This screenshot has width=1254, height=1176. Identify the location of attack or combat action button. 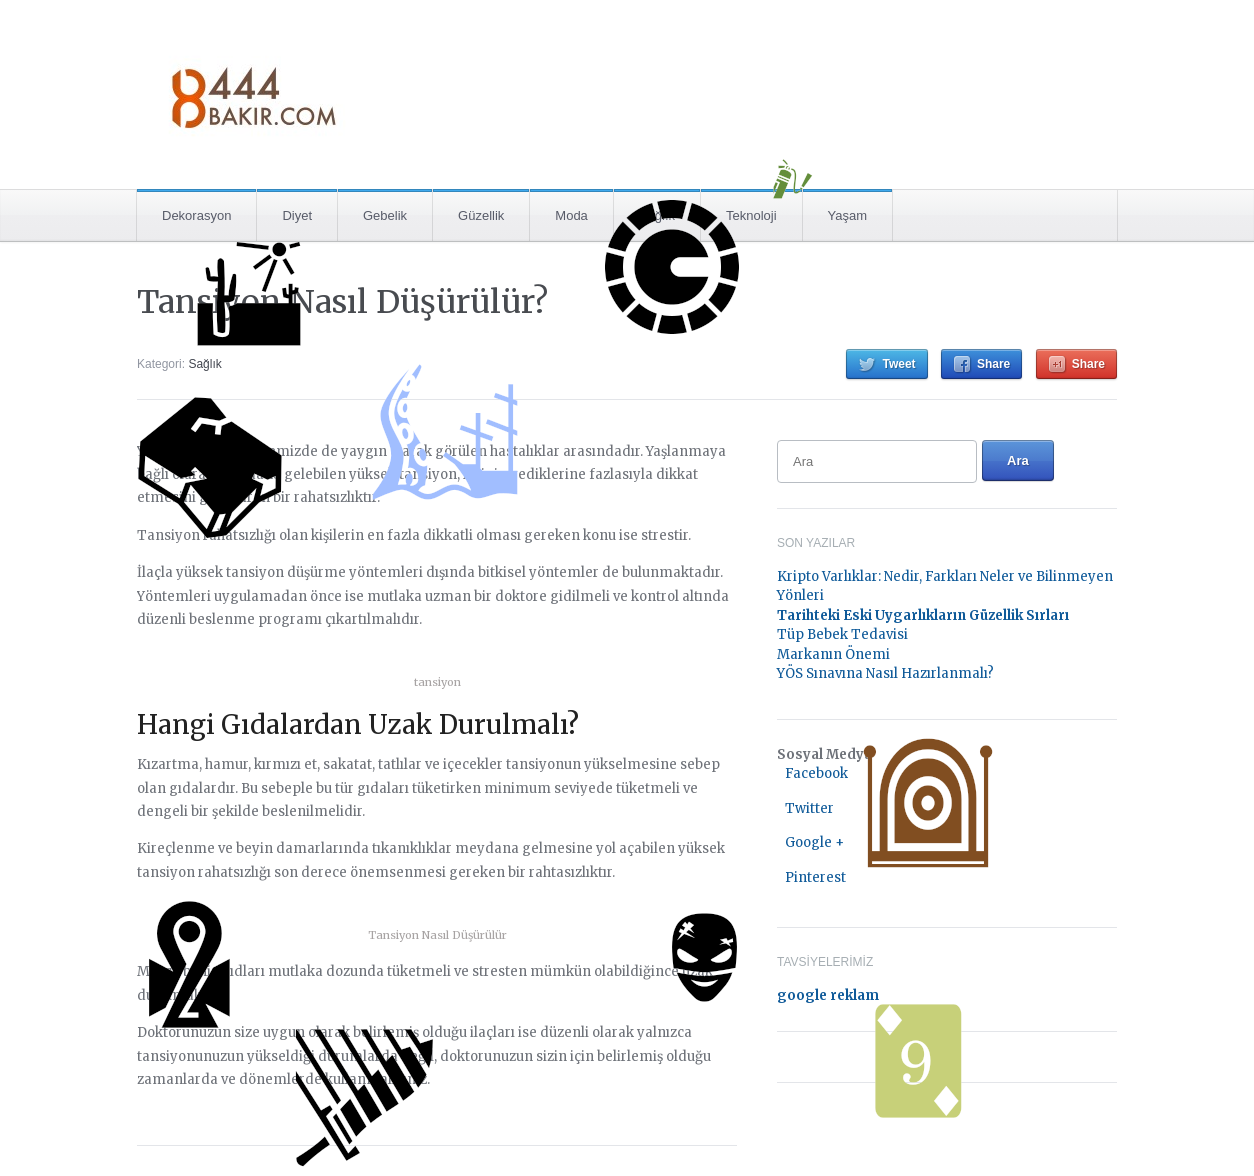
(364, 1098).